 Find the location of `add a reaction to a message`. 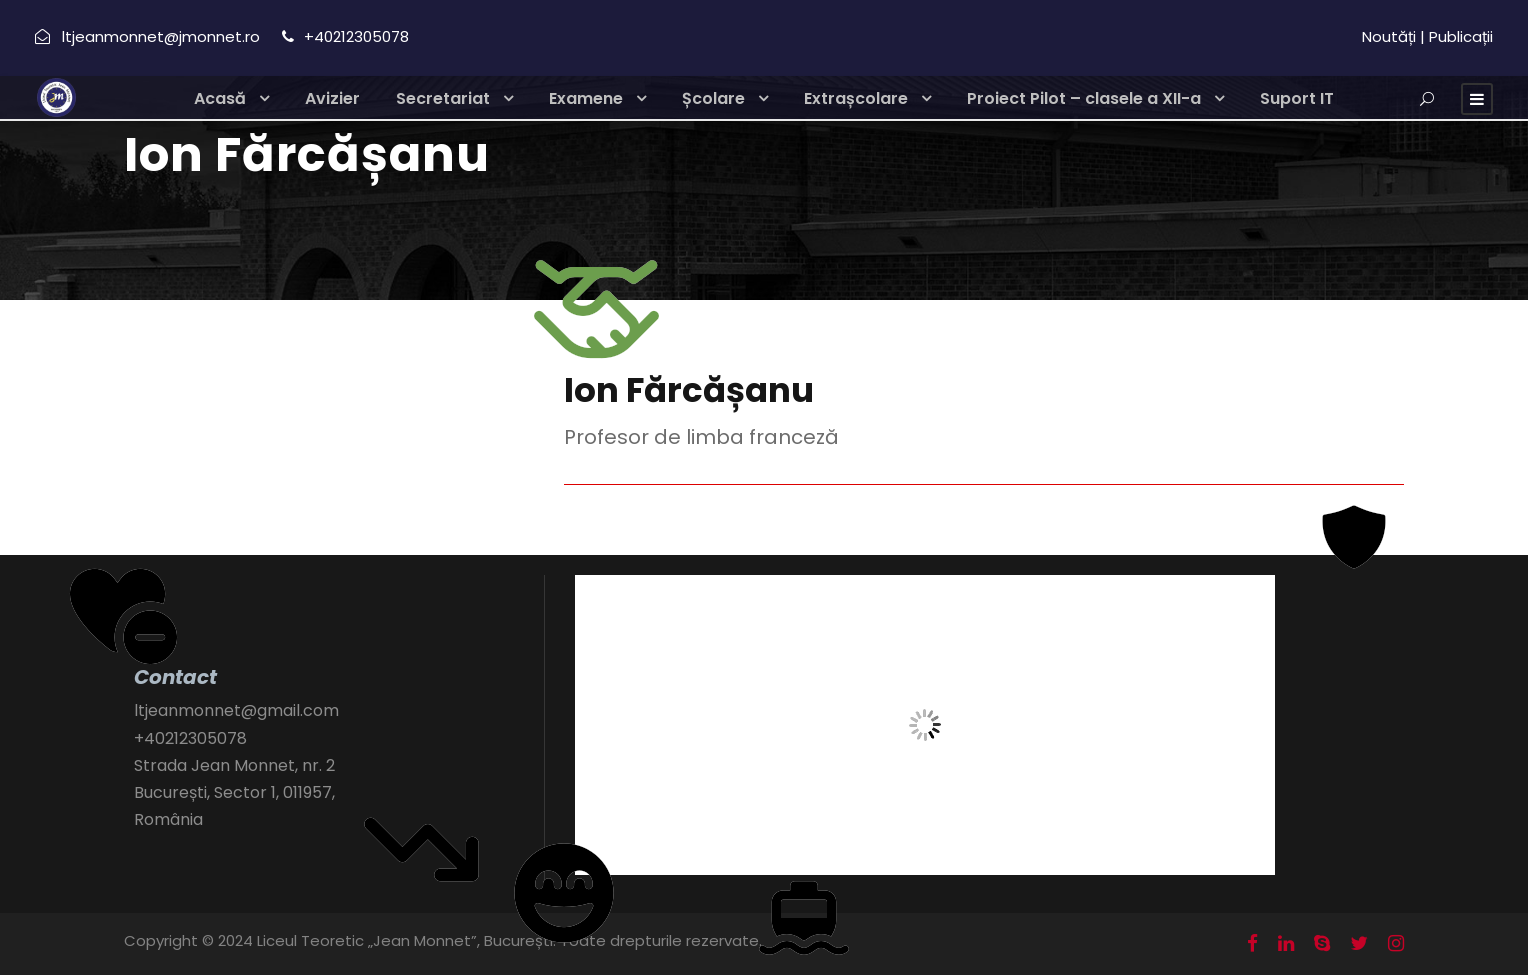

add a reaction to a message is located at coordinates (564, 893).